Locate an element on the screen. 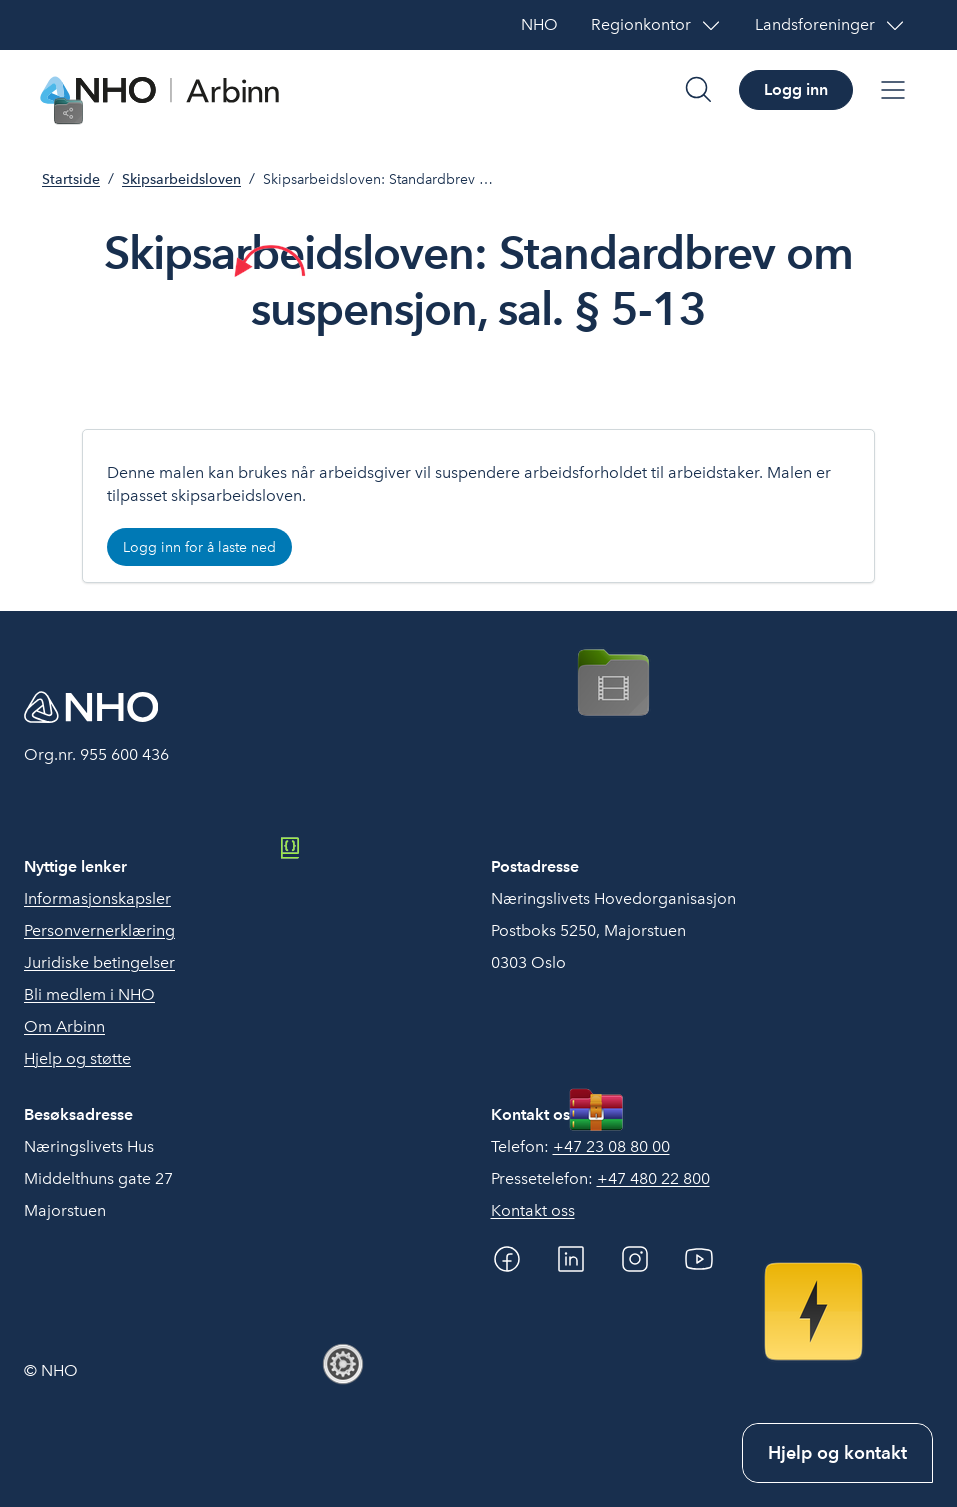 The height and width of the screenshot is (1507, 957). open developer documentation is located at coordinates (290, 848).